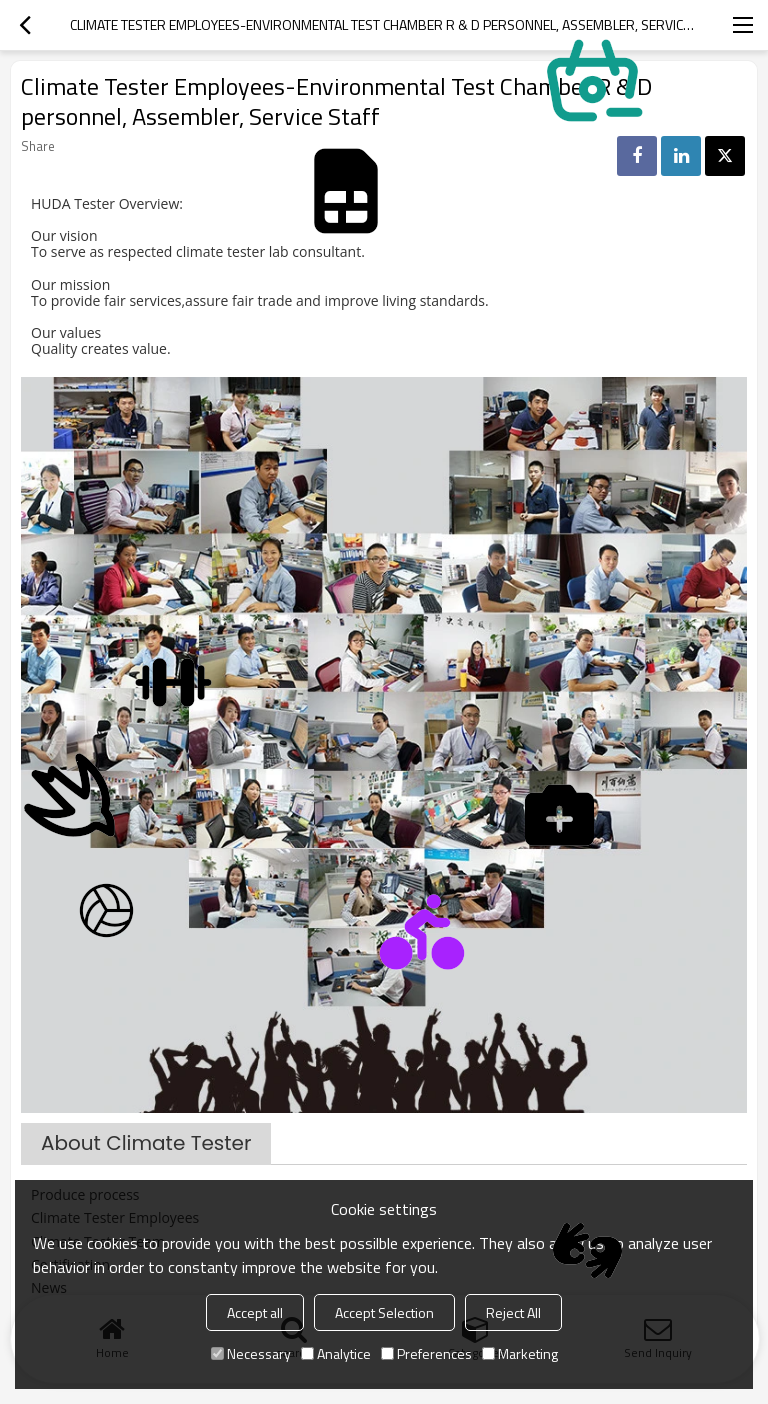 The width and height of the screenshot is (768, 1404). What do you see at coordinates (559, 816) in the screenshot?
I see `add a new photo` at bounding box center [559, 816].